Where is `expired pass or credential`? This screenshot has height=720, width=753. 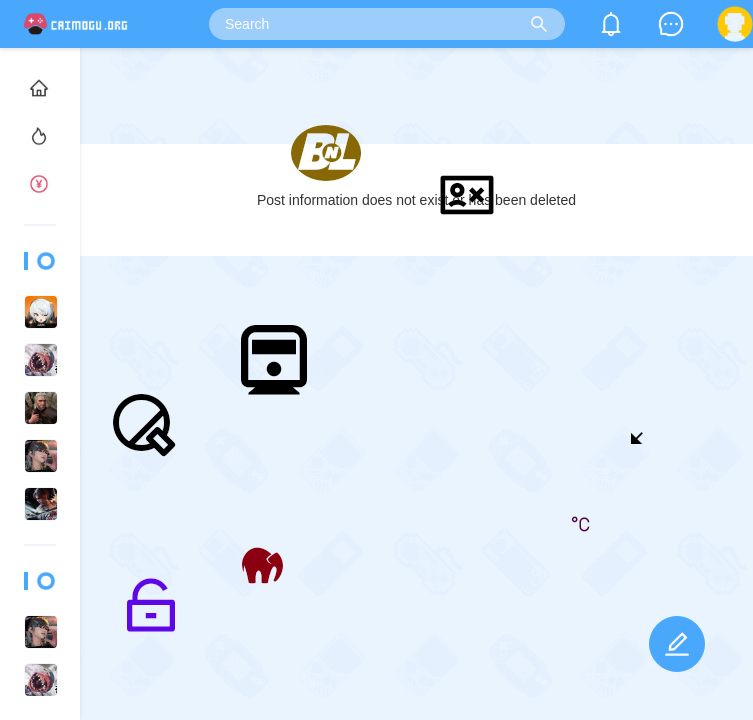
expired pass or credential is located at coordinates (467, 195).